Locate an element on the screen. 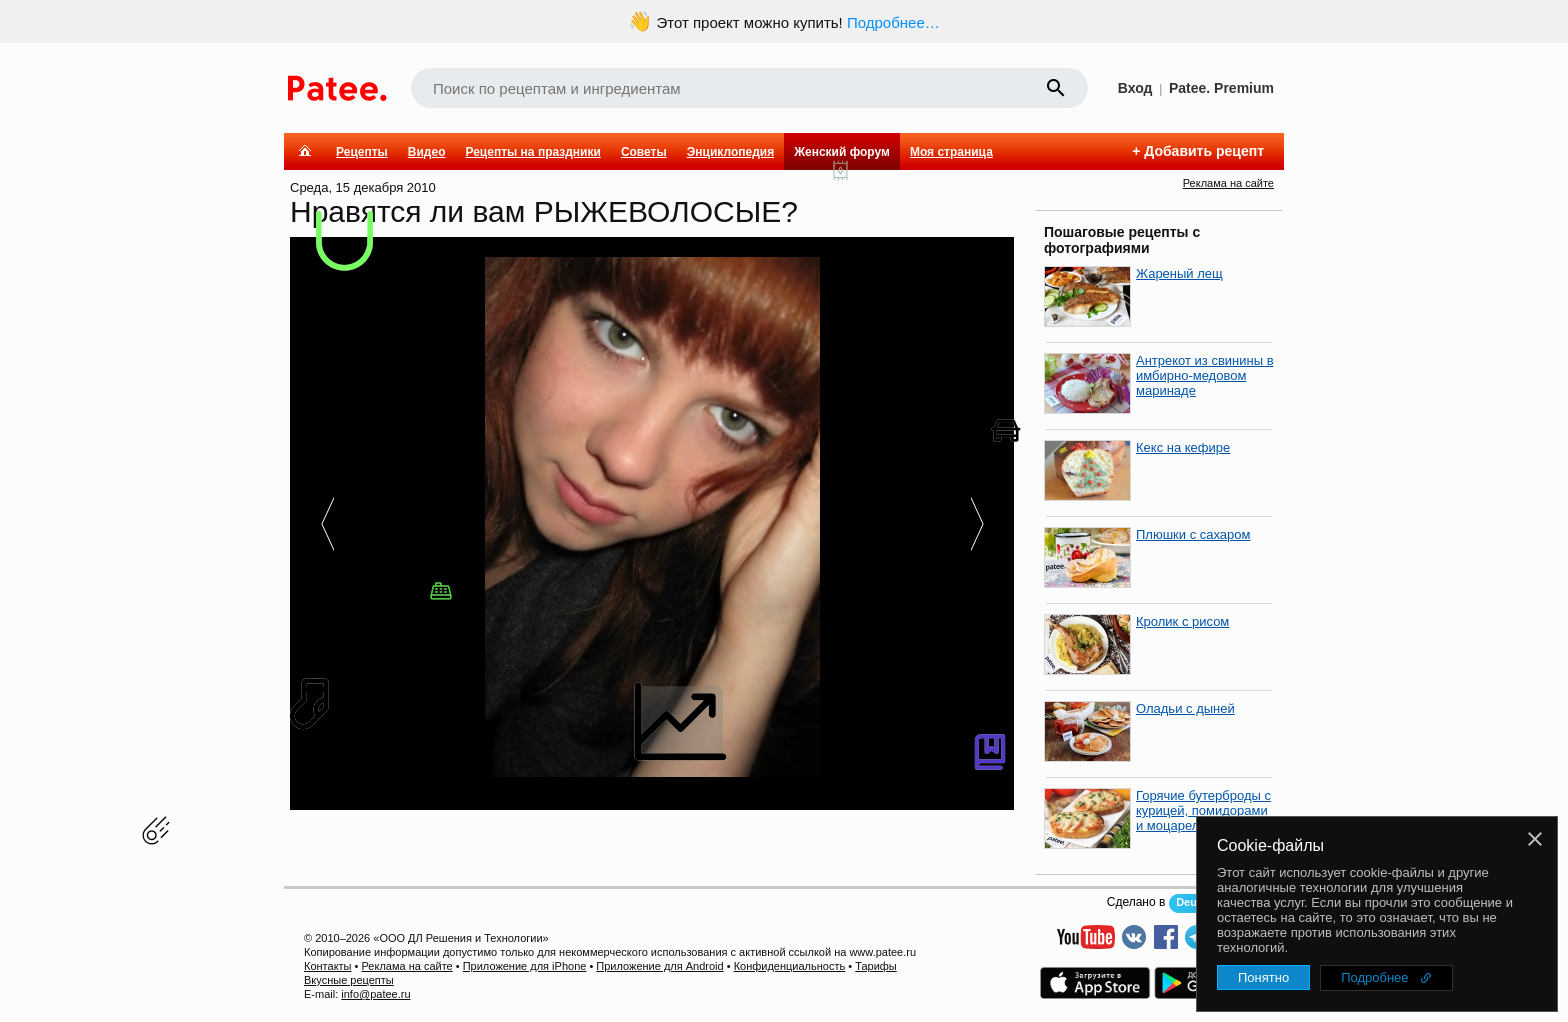  indicates a crash or system error is located at coordinates (156, 831).